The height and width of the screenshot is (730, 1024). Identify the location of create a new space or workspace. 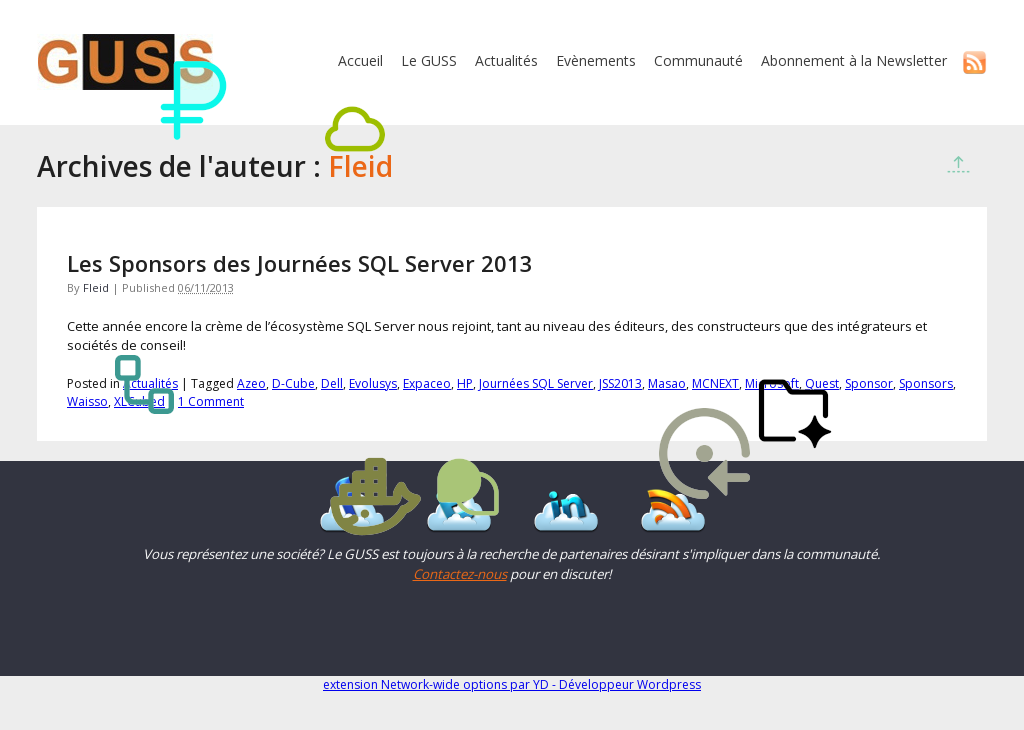
(793, 410).